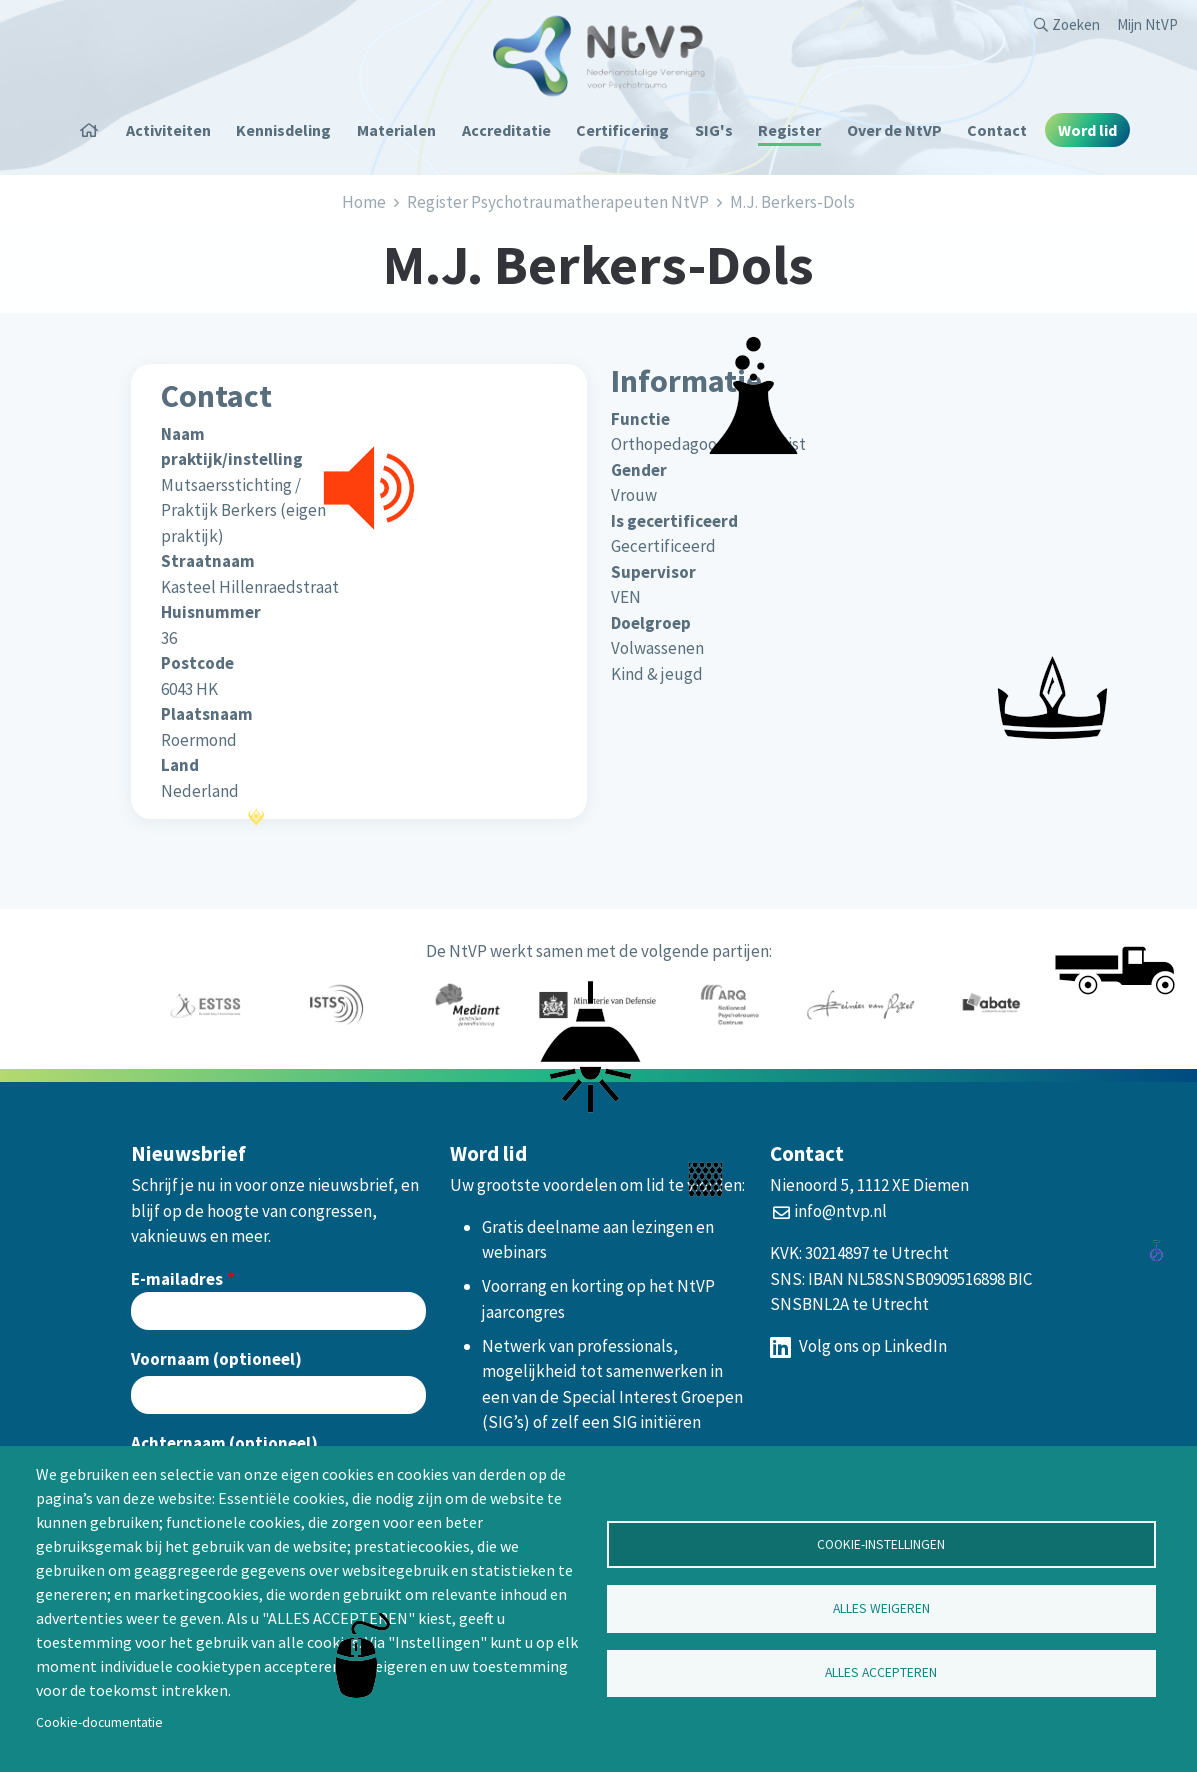  I want to click on indicates mouse input or cursor control settings, so click(361, 1657).